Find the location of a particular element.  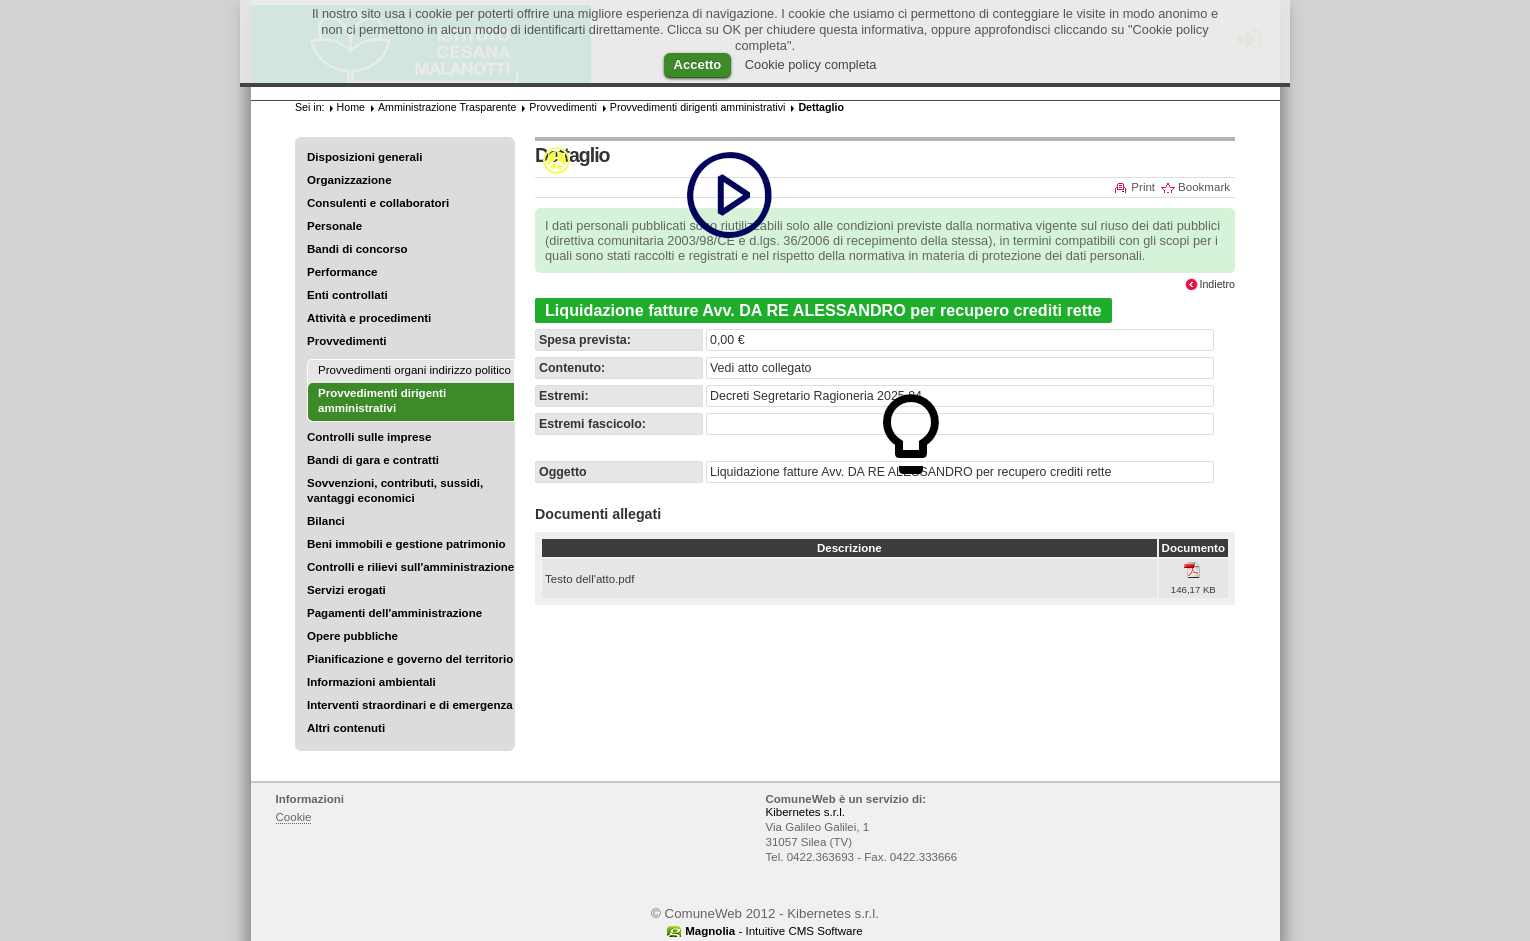

access tips or suggestions is located at coordinates (911, 434).